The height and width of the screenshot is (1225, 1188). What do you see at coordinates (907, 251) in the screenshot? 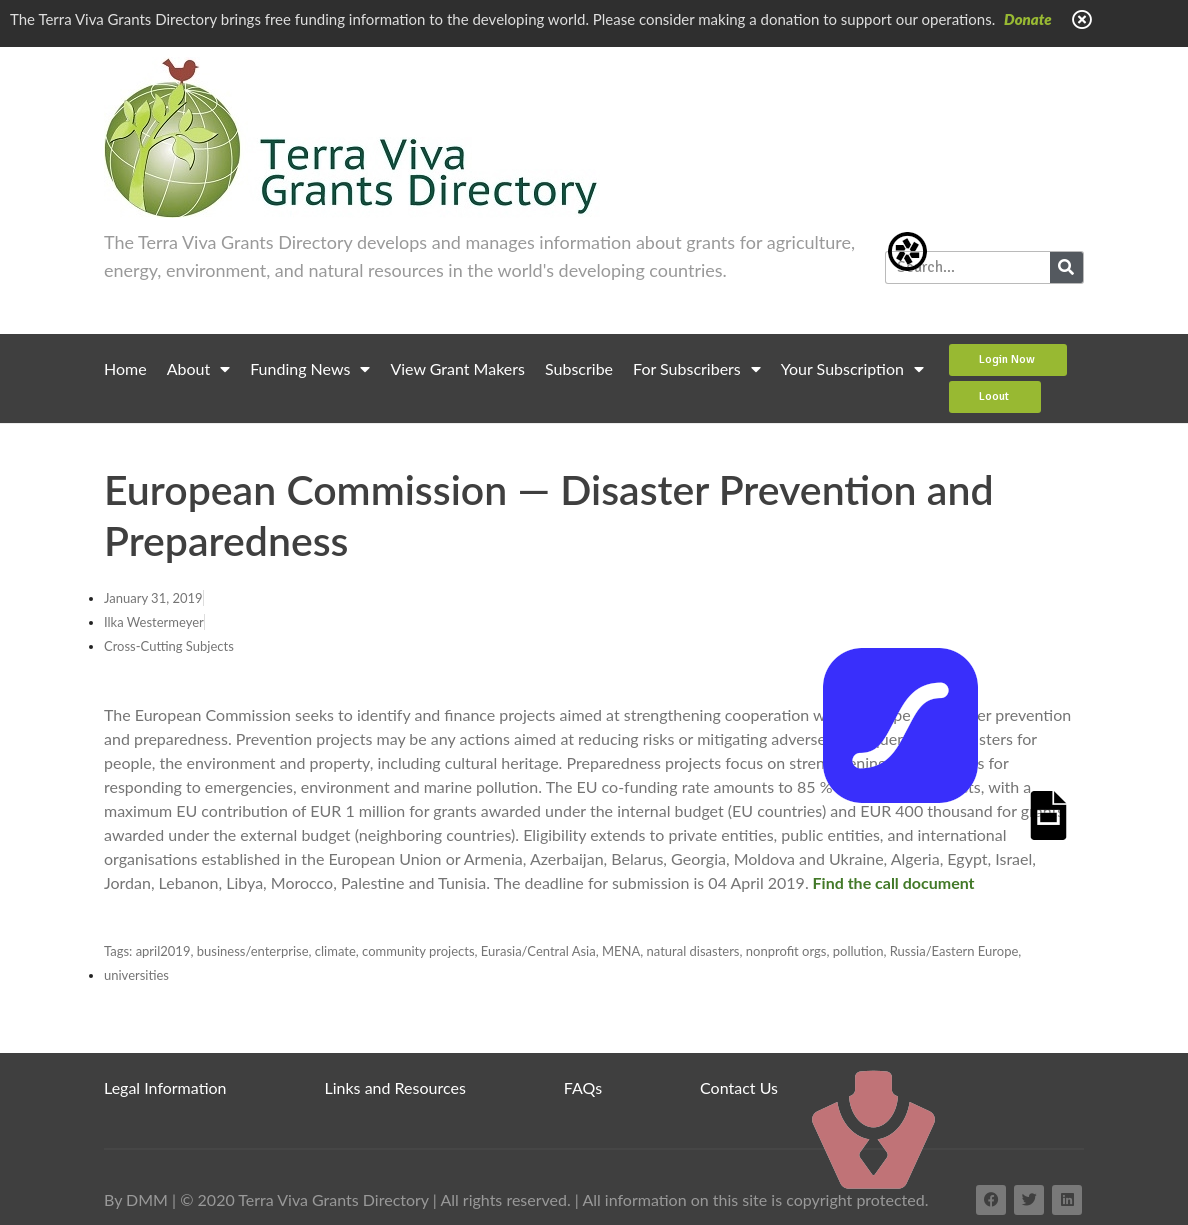
I see `open Pivotal Tracker app` at bounding box center [907, 251].